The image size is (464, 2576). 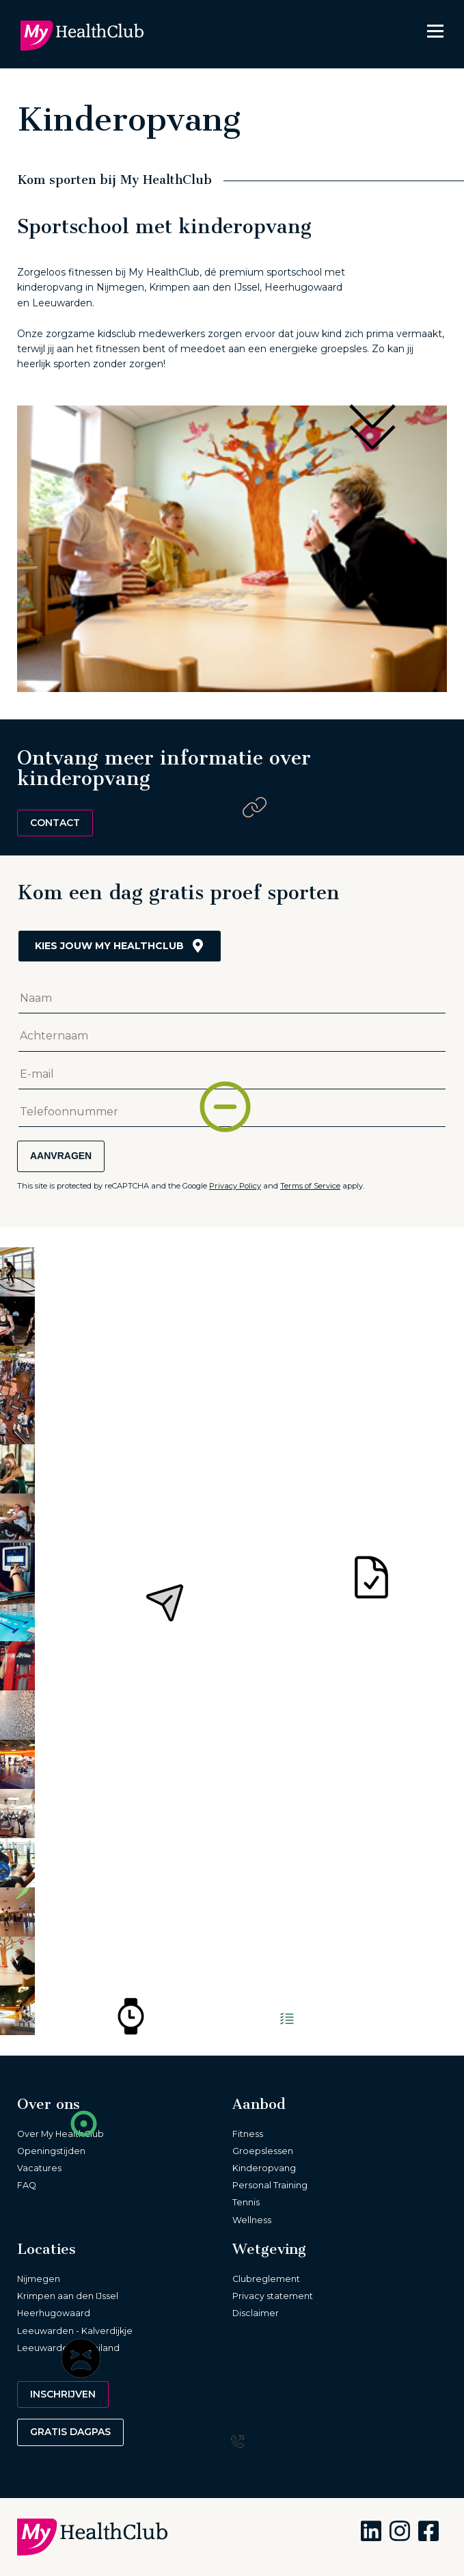 What do you see at coordinates (237, 2441) in the screenshot?
I see `indicates an outgoing call was made` at bounding box center [237, 2441].